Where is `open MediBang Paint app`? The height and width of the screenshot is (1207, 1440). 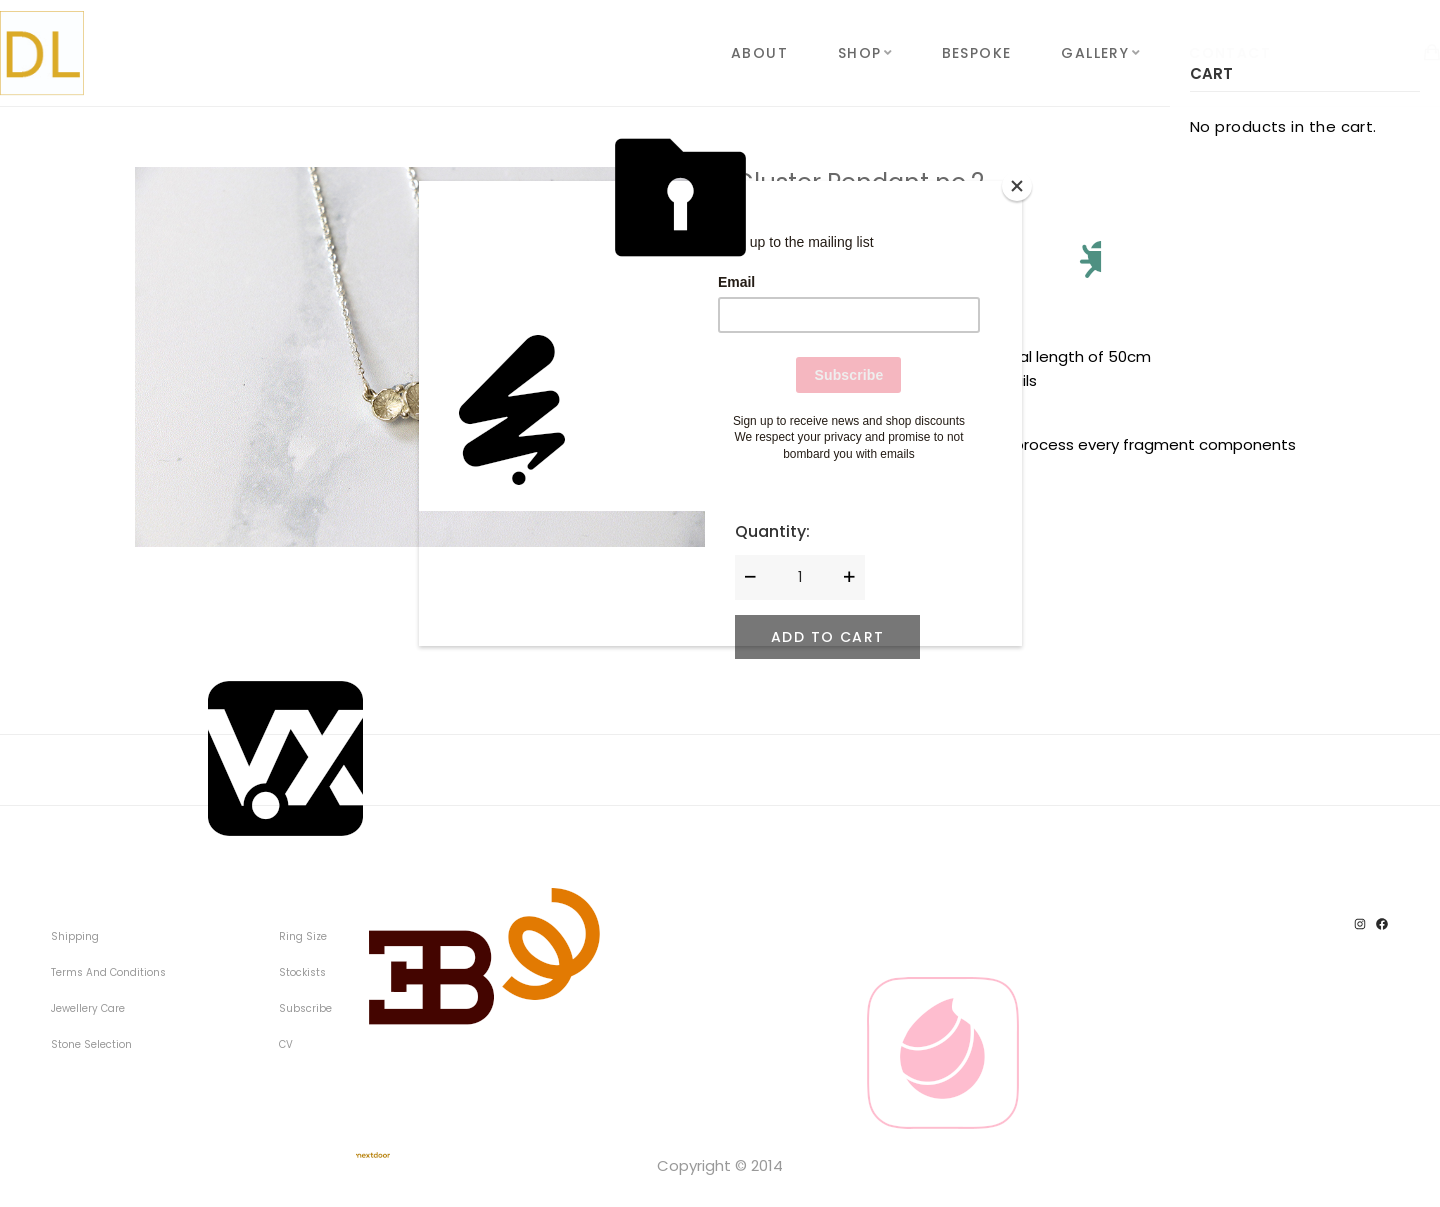 open MediBang Paint app is located at coordinates (943, 1053).